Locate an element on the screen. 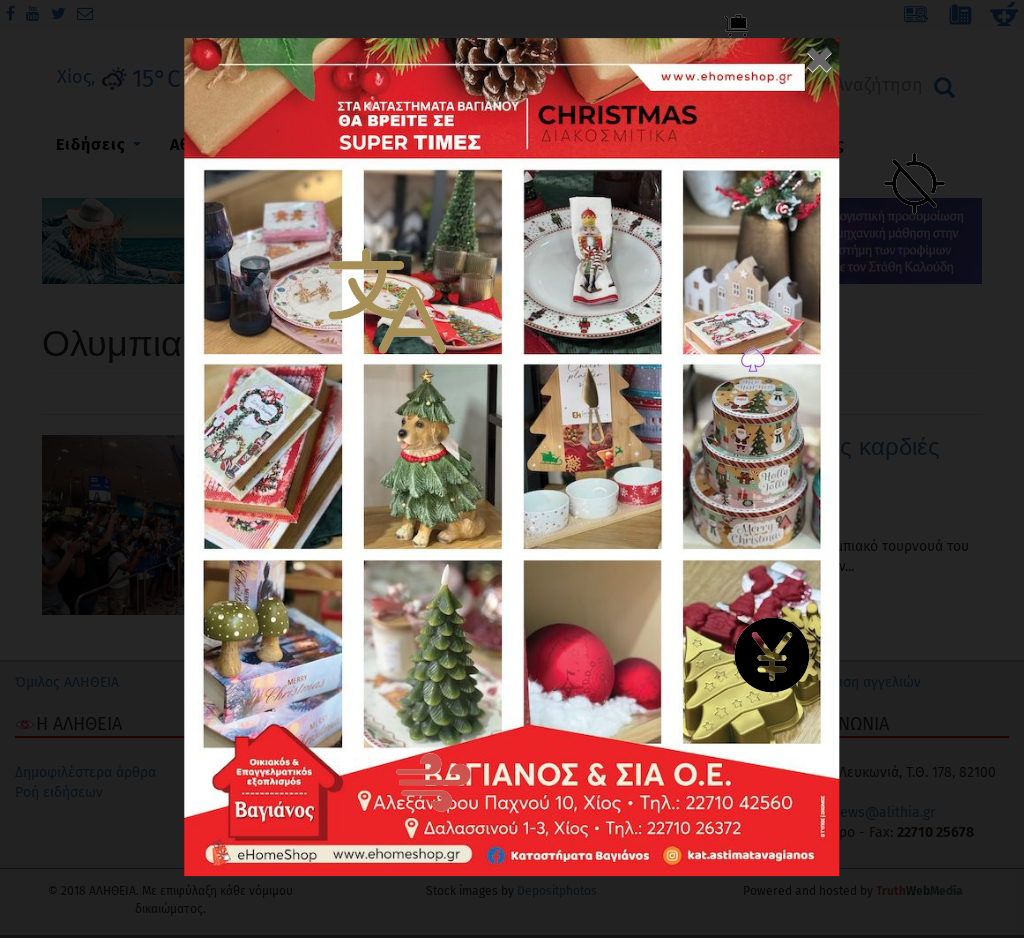 The height and width of the screenshot is (938, 1024). location services disabled is located at coordinates (914, 183).